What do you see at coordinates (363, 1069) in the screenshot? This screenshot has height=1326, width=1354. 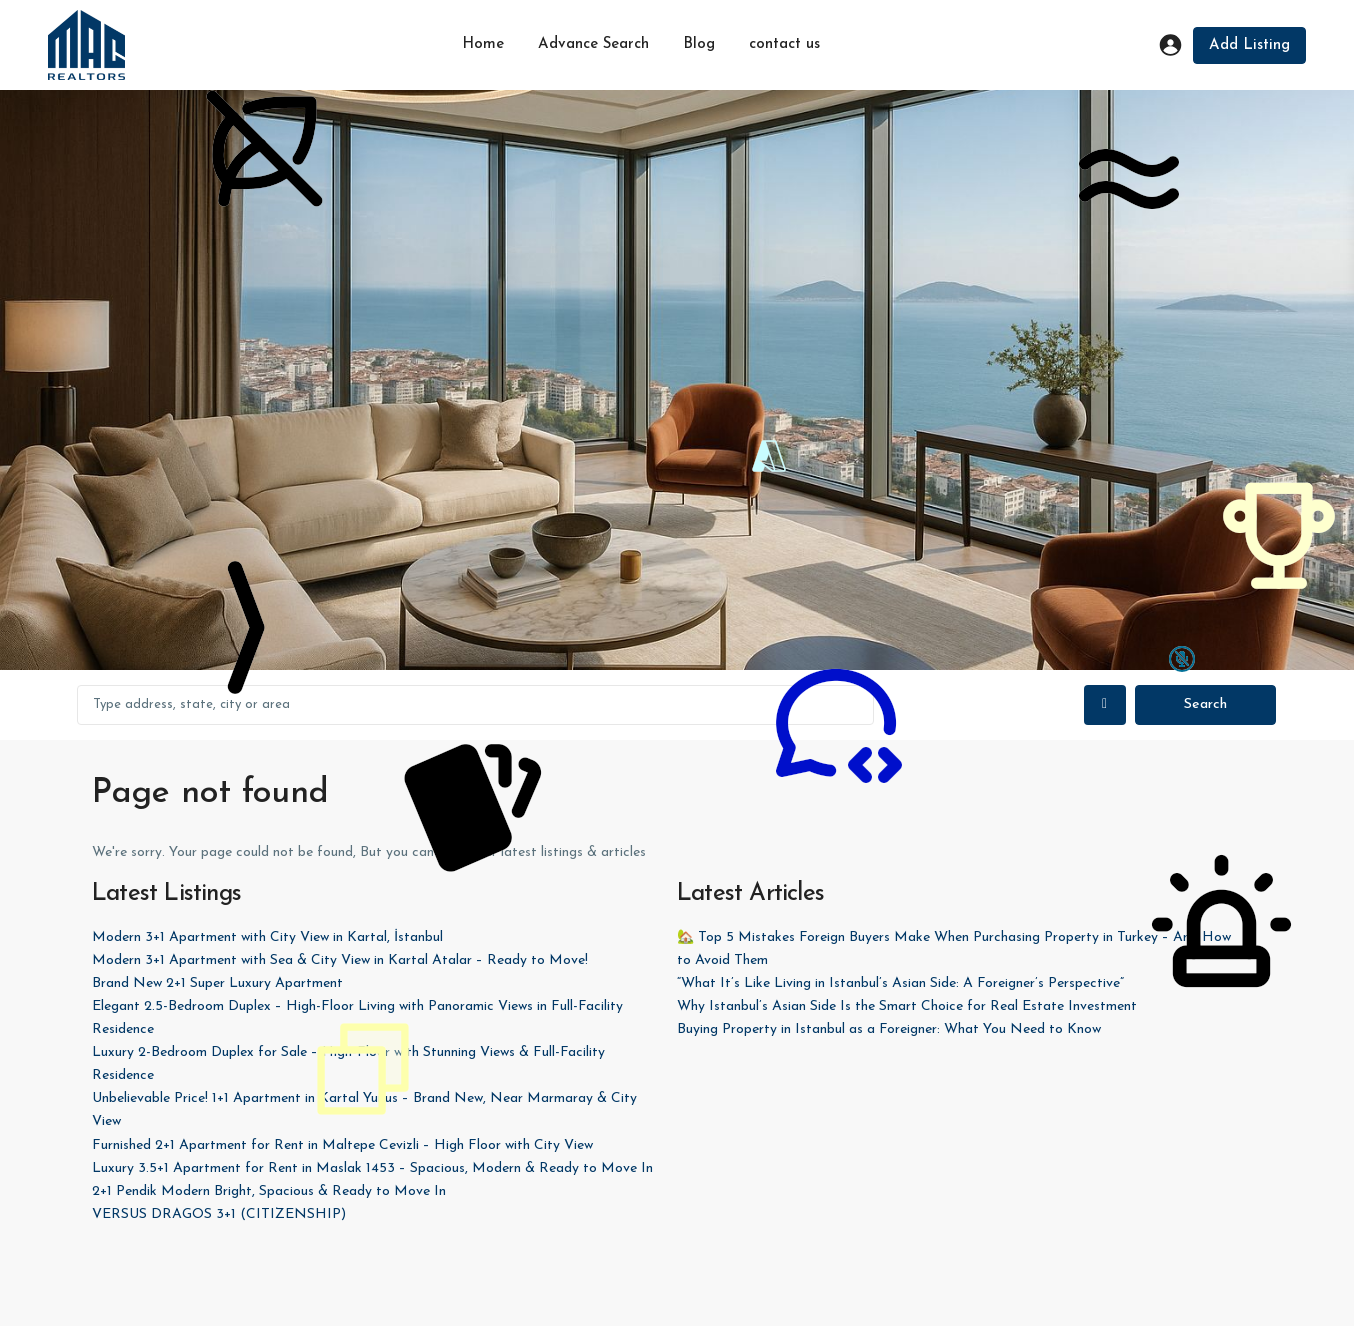 I see `copy to clipboard` at bounding box center [363, 1069].